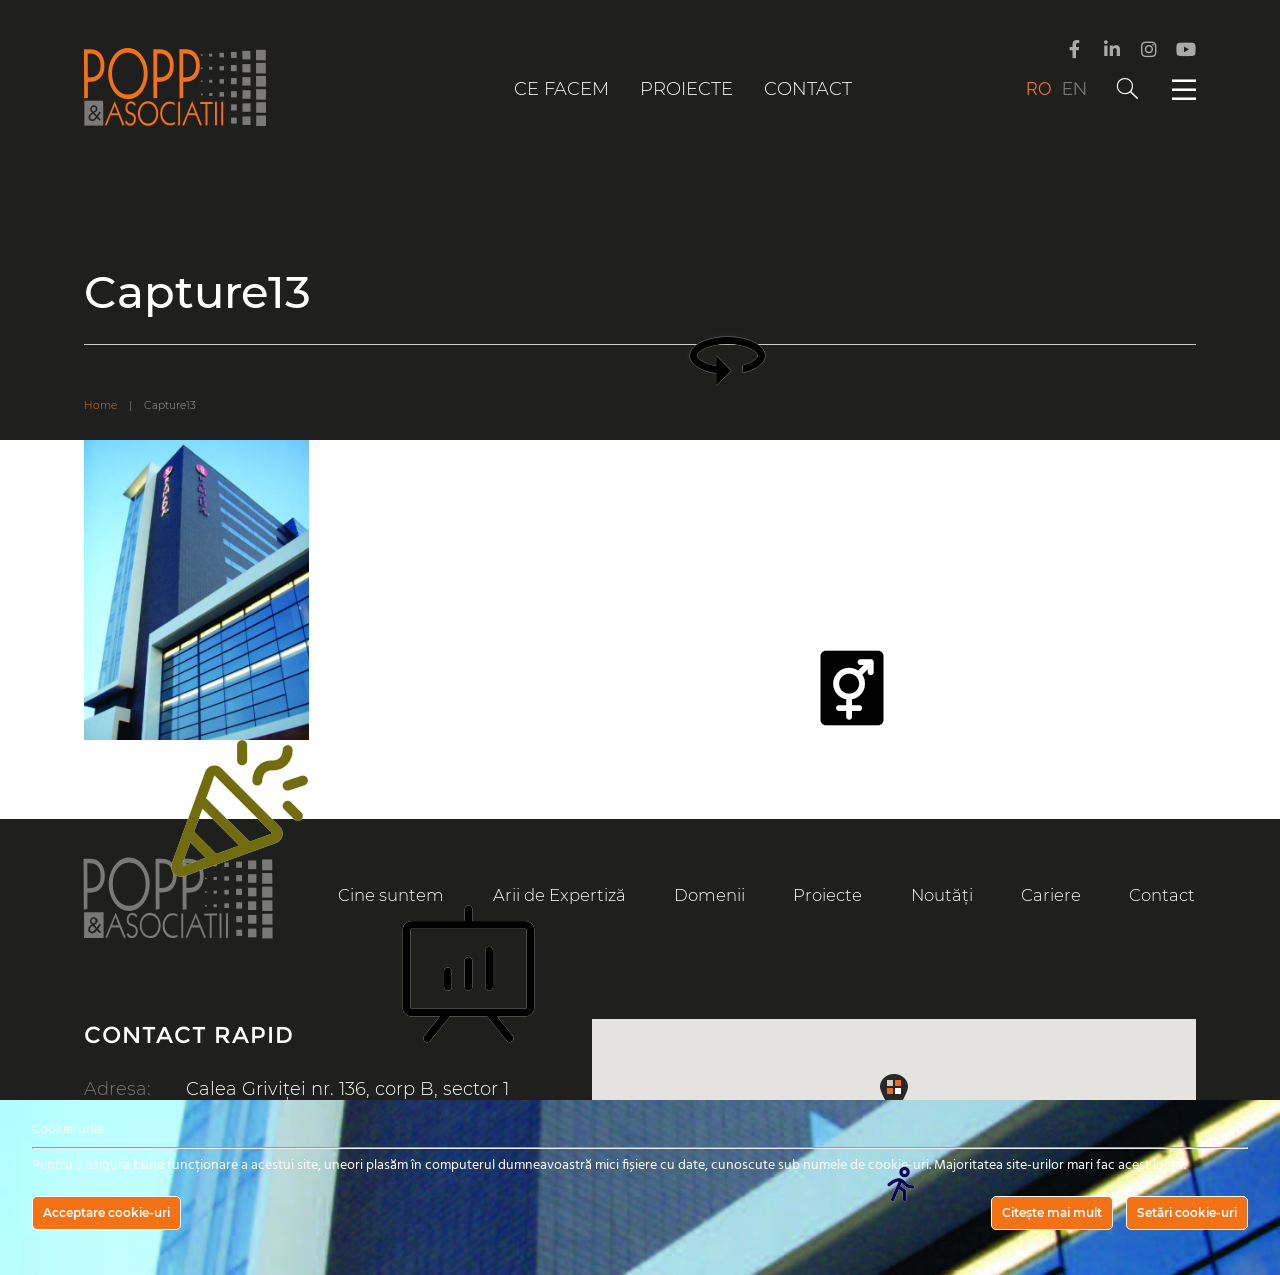  Describe the element at coordinates (727, 355) in the screenshot. I see `view 360-degree panorama or image` at that location.